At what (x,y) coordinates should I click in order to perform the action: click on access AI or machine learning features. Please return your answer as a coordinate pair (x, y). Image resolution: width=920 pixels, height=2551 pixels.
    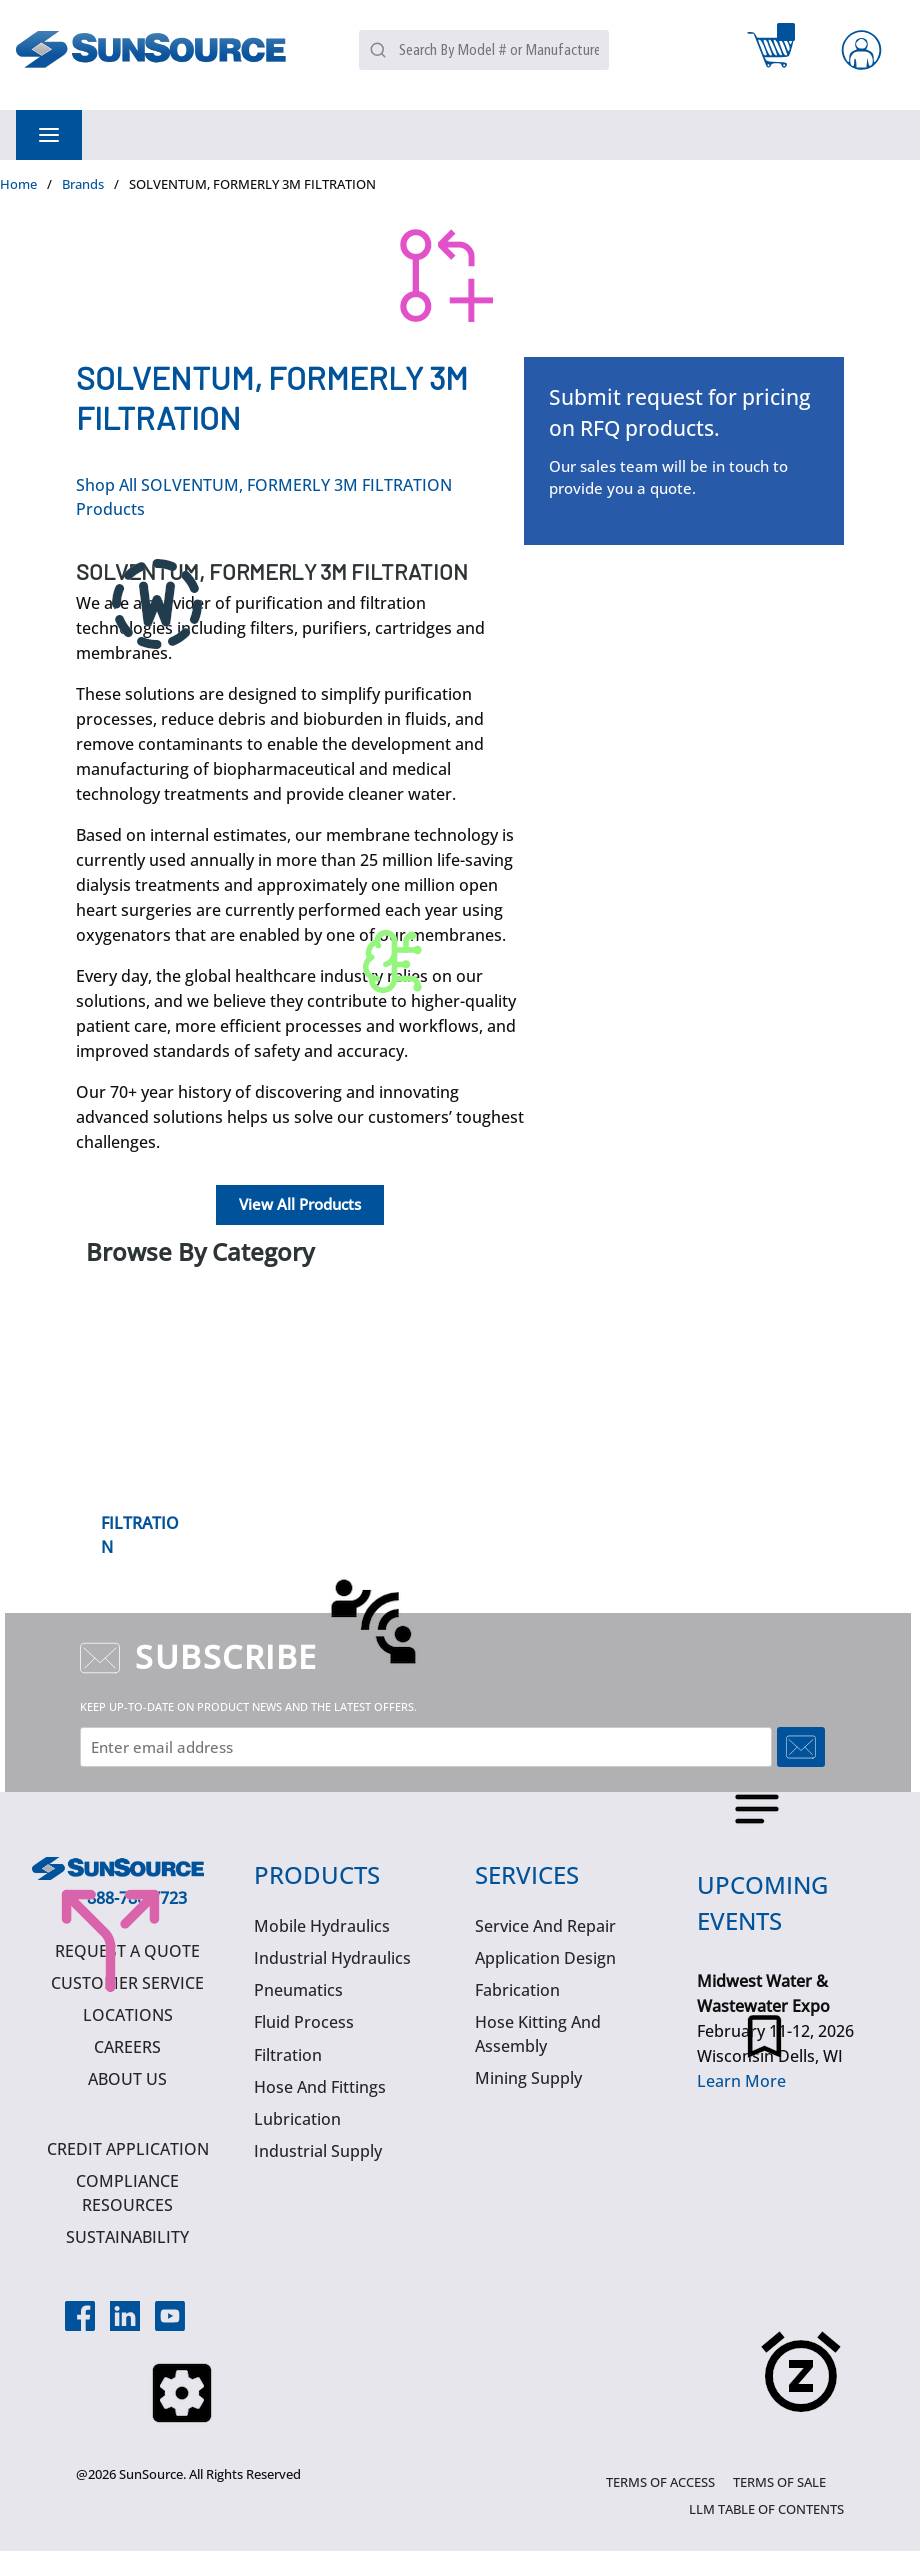
    Looking at the image, I should click on (394, 961).